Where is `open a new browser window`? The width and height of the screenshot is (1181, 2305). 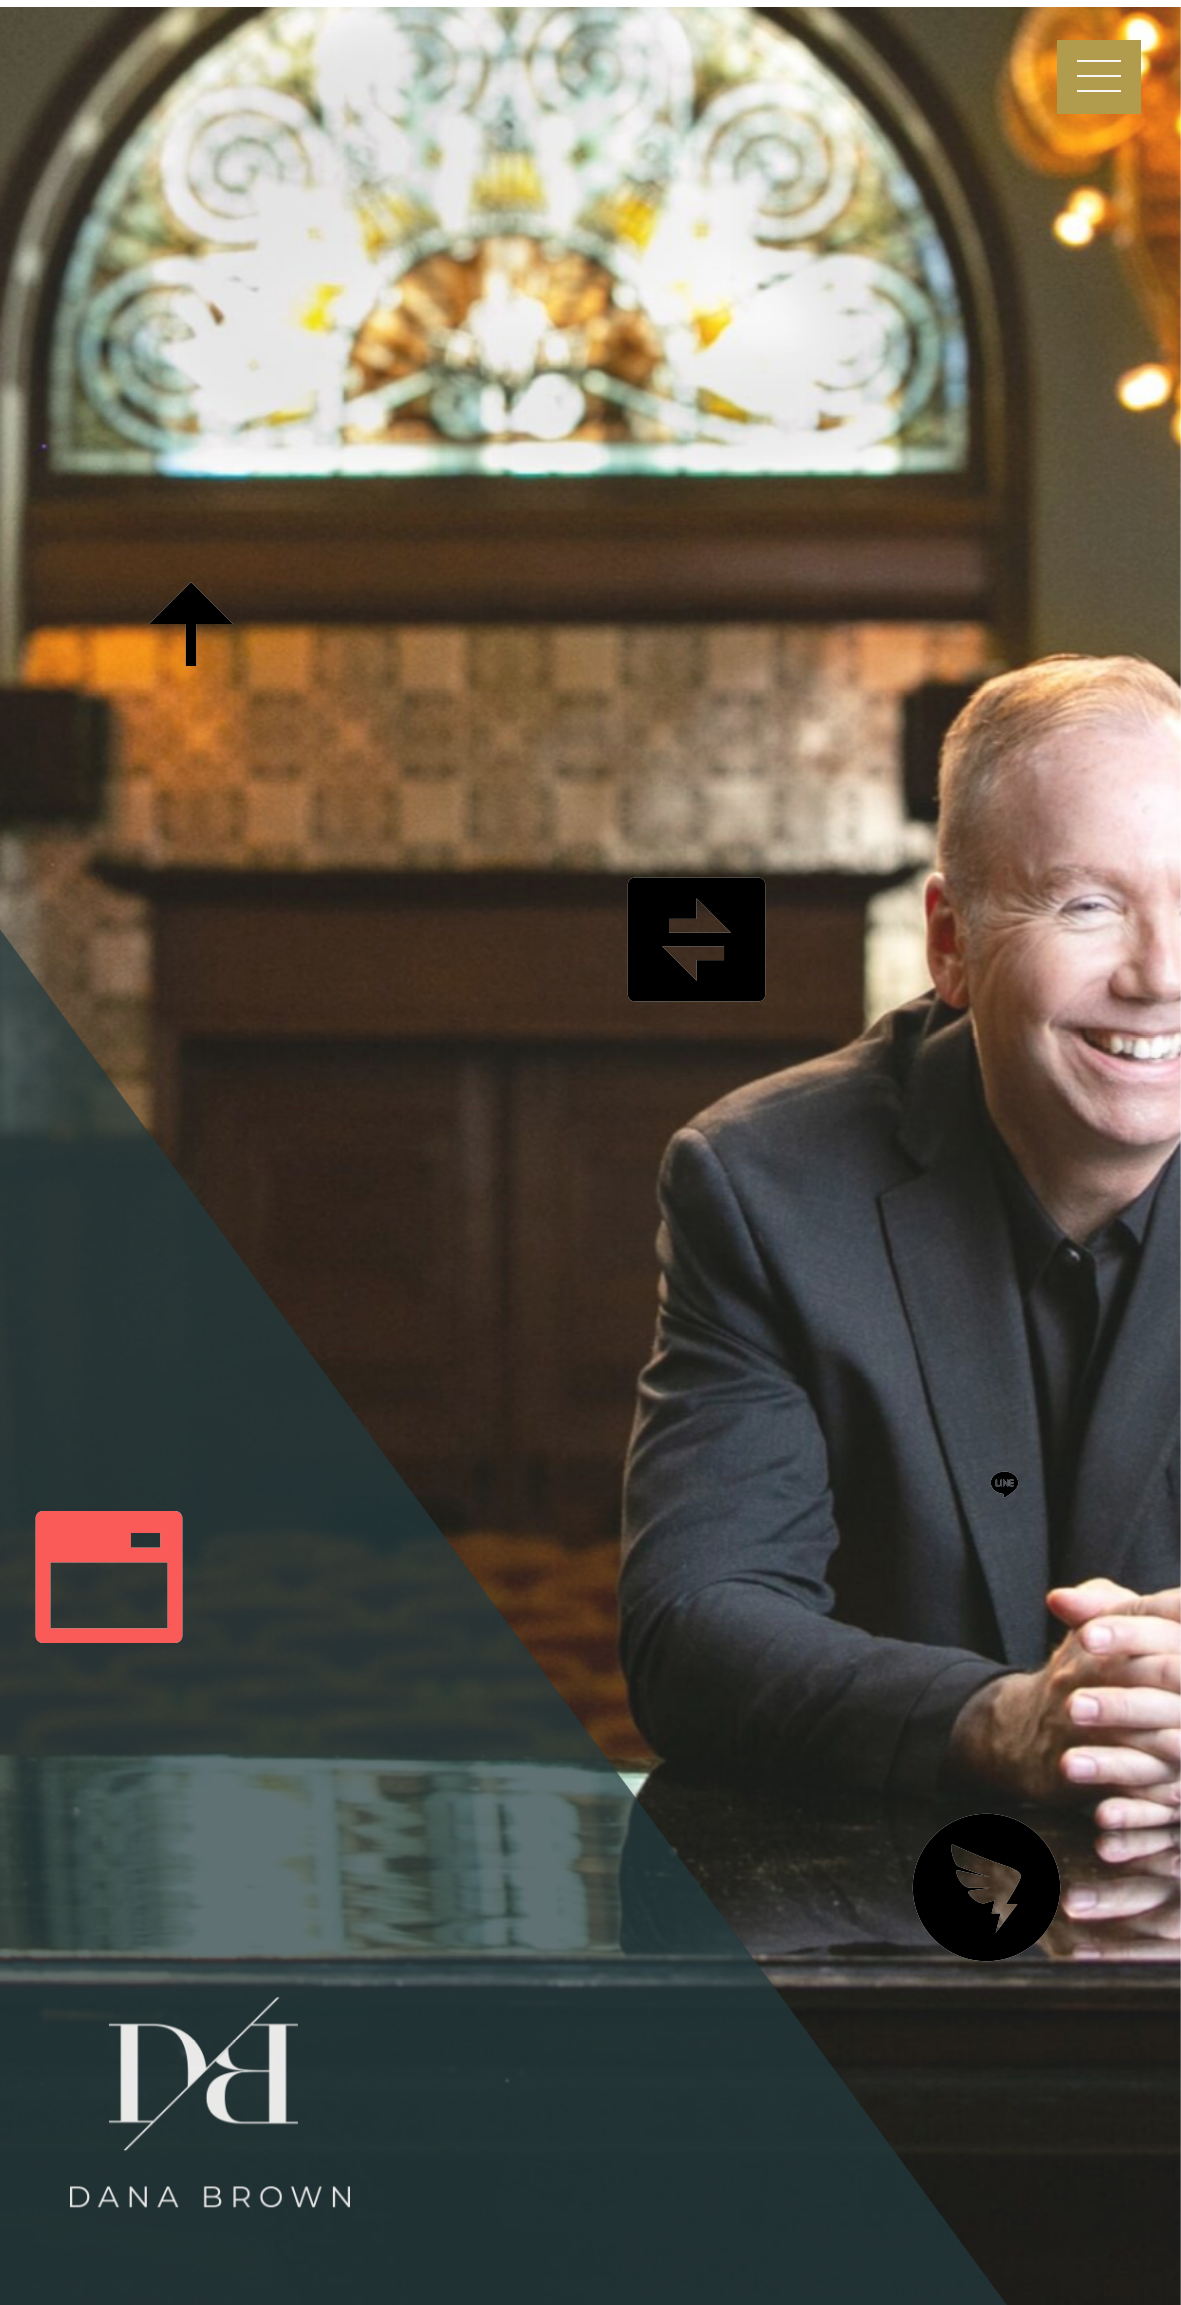
open a new browser window is located at coordinates (109, 1577).